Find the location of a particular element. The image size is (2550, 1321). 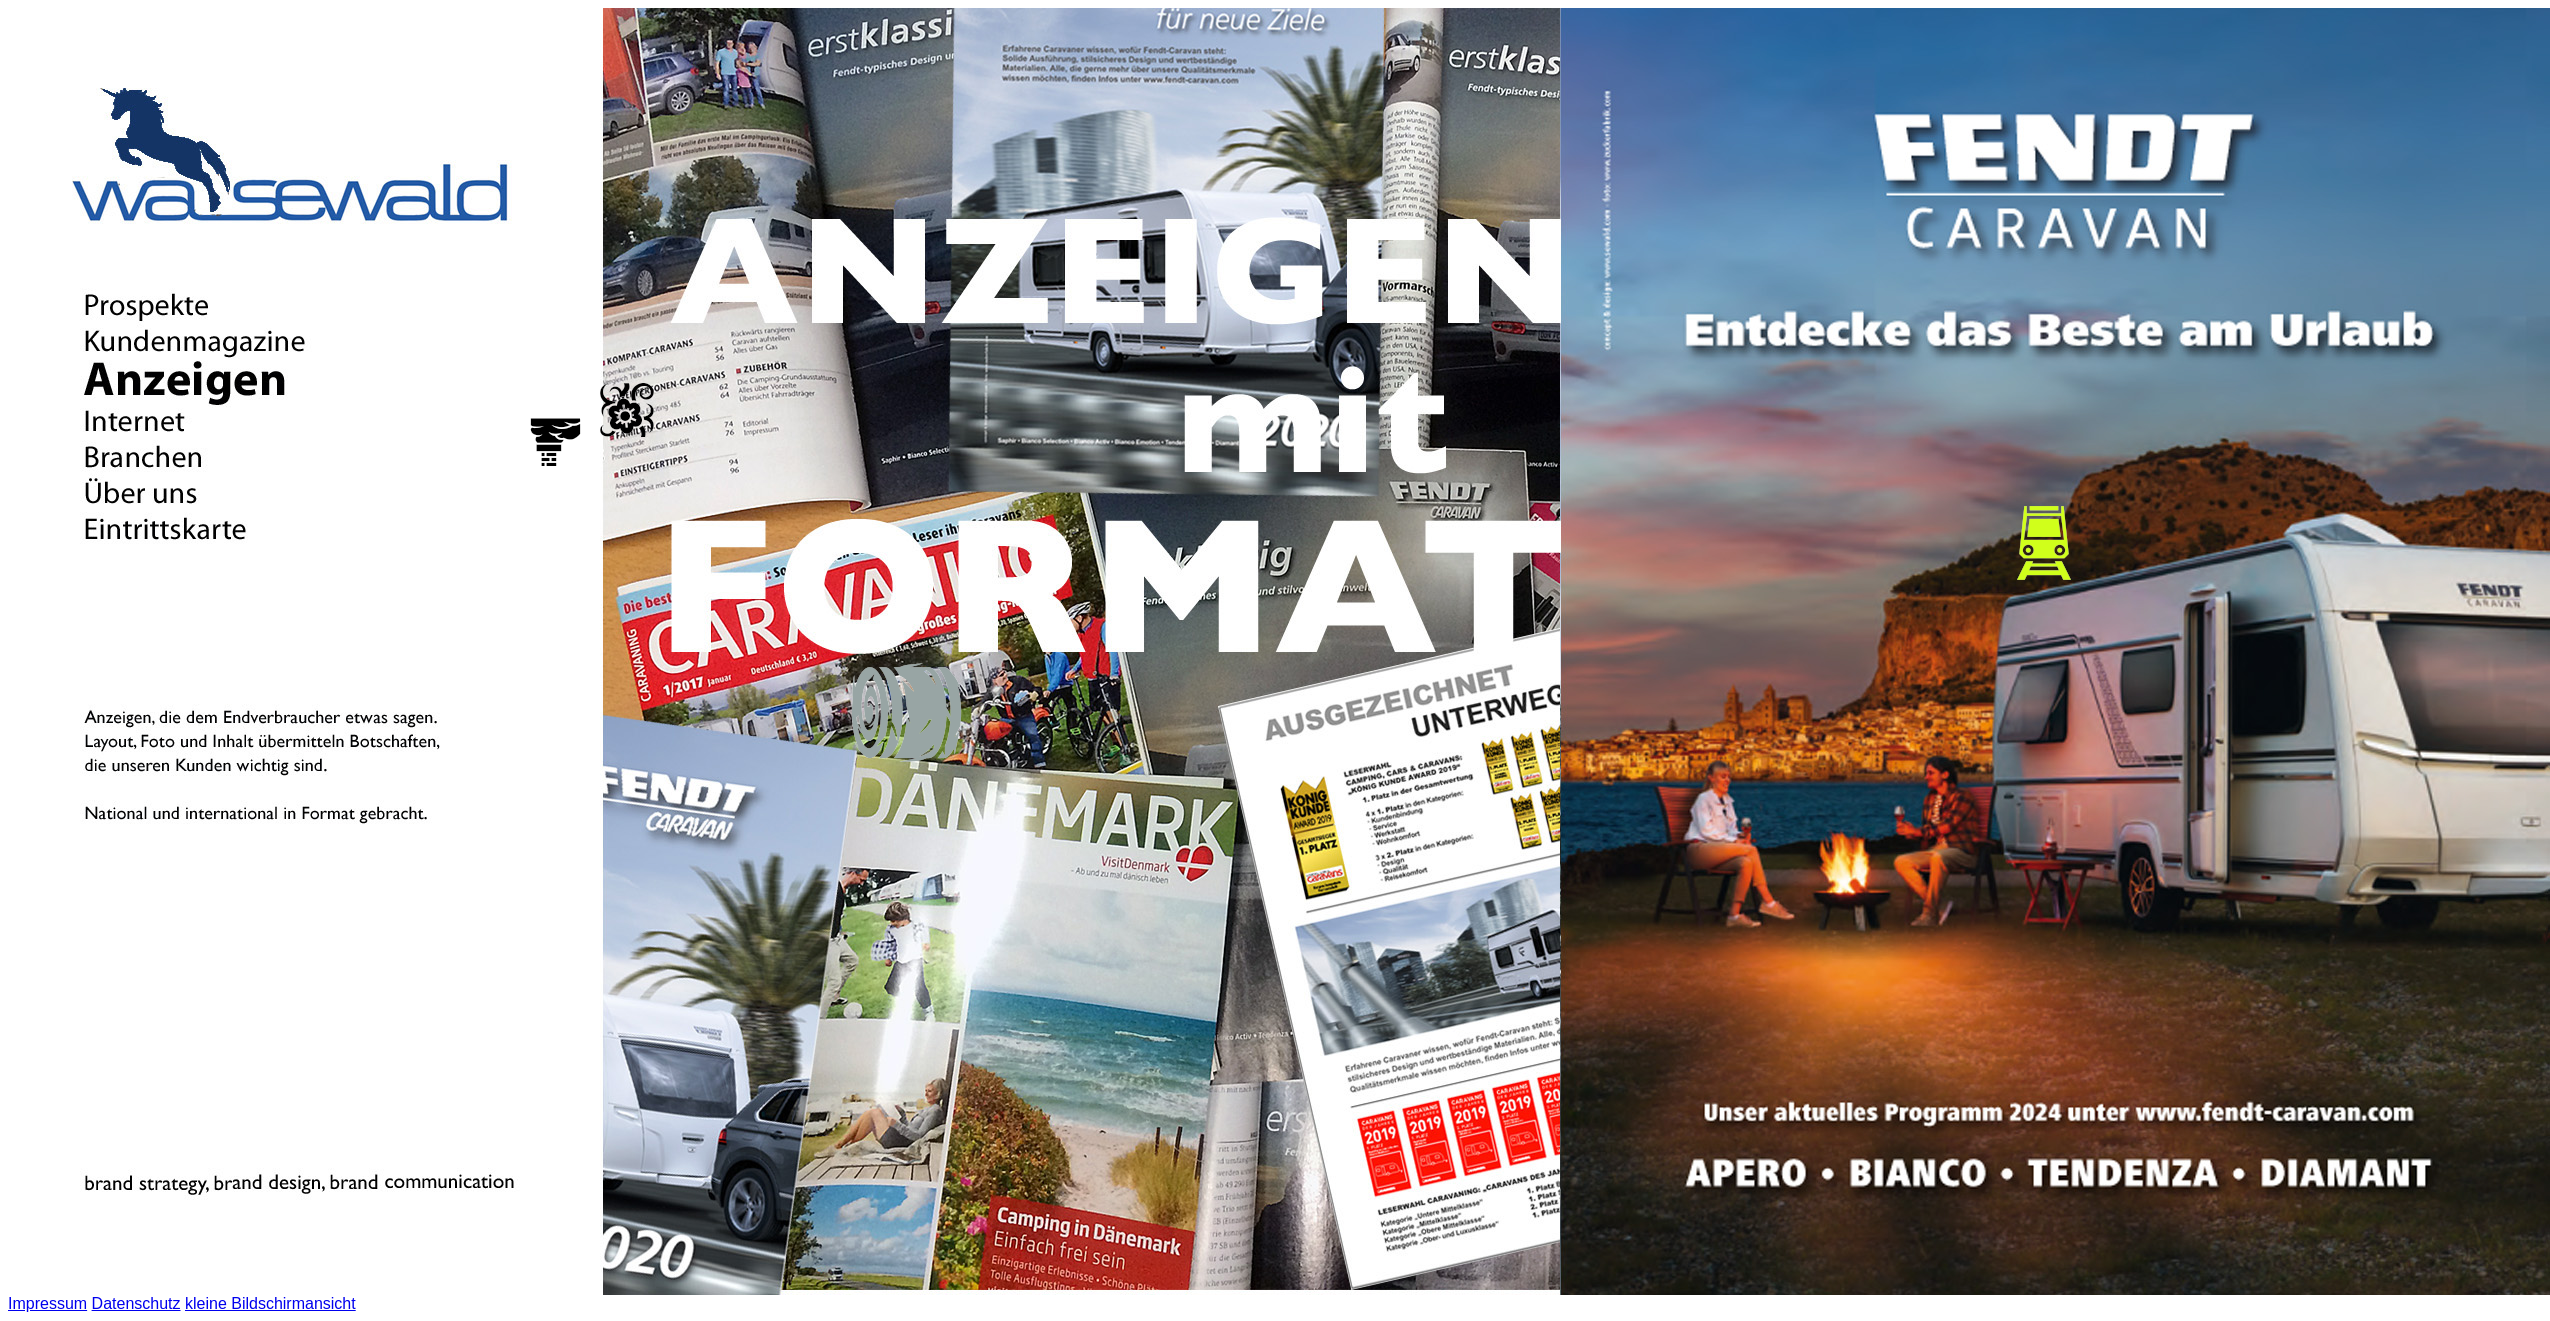

decorative floral element for game UI is located at coordinates (627, 410).